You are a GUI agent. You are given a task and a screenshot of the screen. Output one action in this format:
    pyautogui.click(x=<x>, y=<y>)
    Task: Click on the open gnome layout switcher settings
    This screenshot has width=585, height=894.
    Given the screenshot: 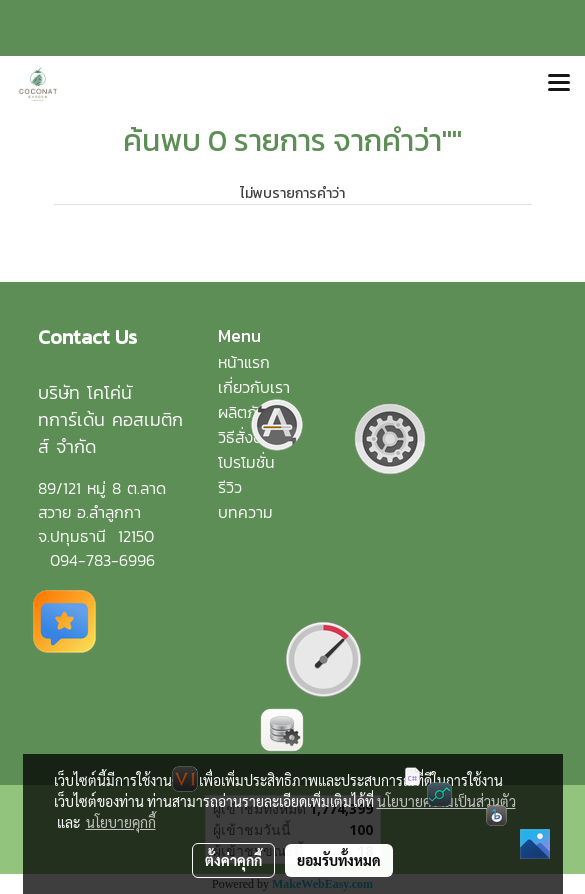 What is the action you would take?
    pyautogui.click(x=439, y=794)
    